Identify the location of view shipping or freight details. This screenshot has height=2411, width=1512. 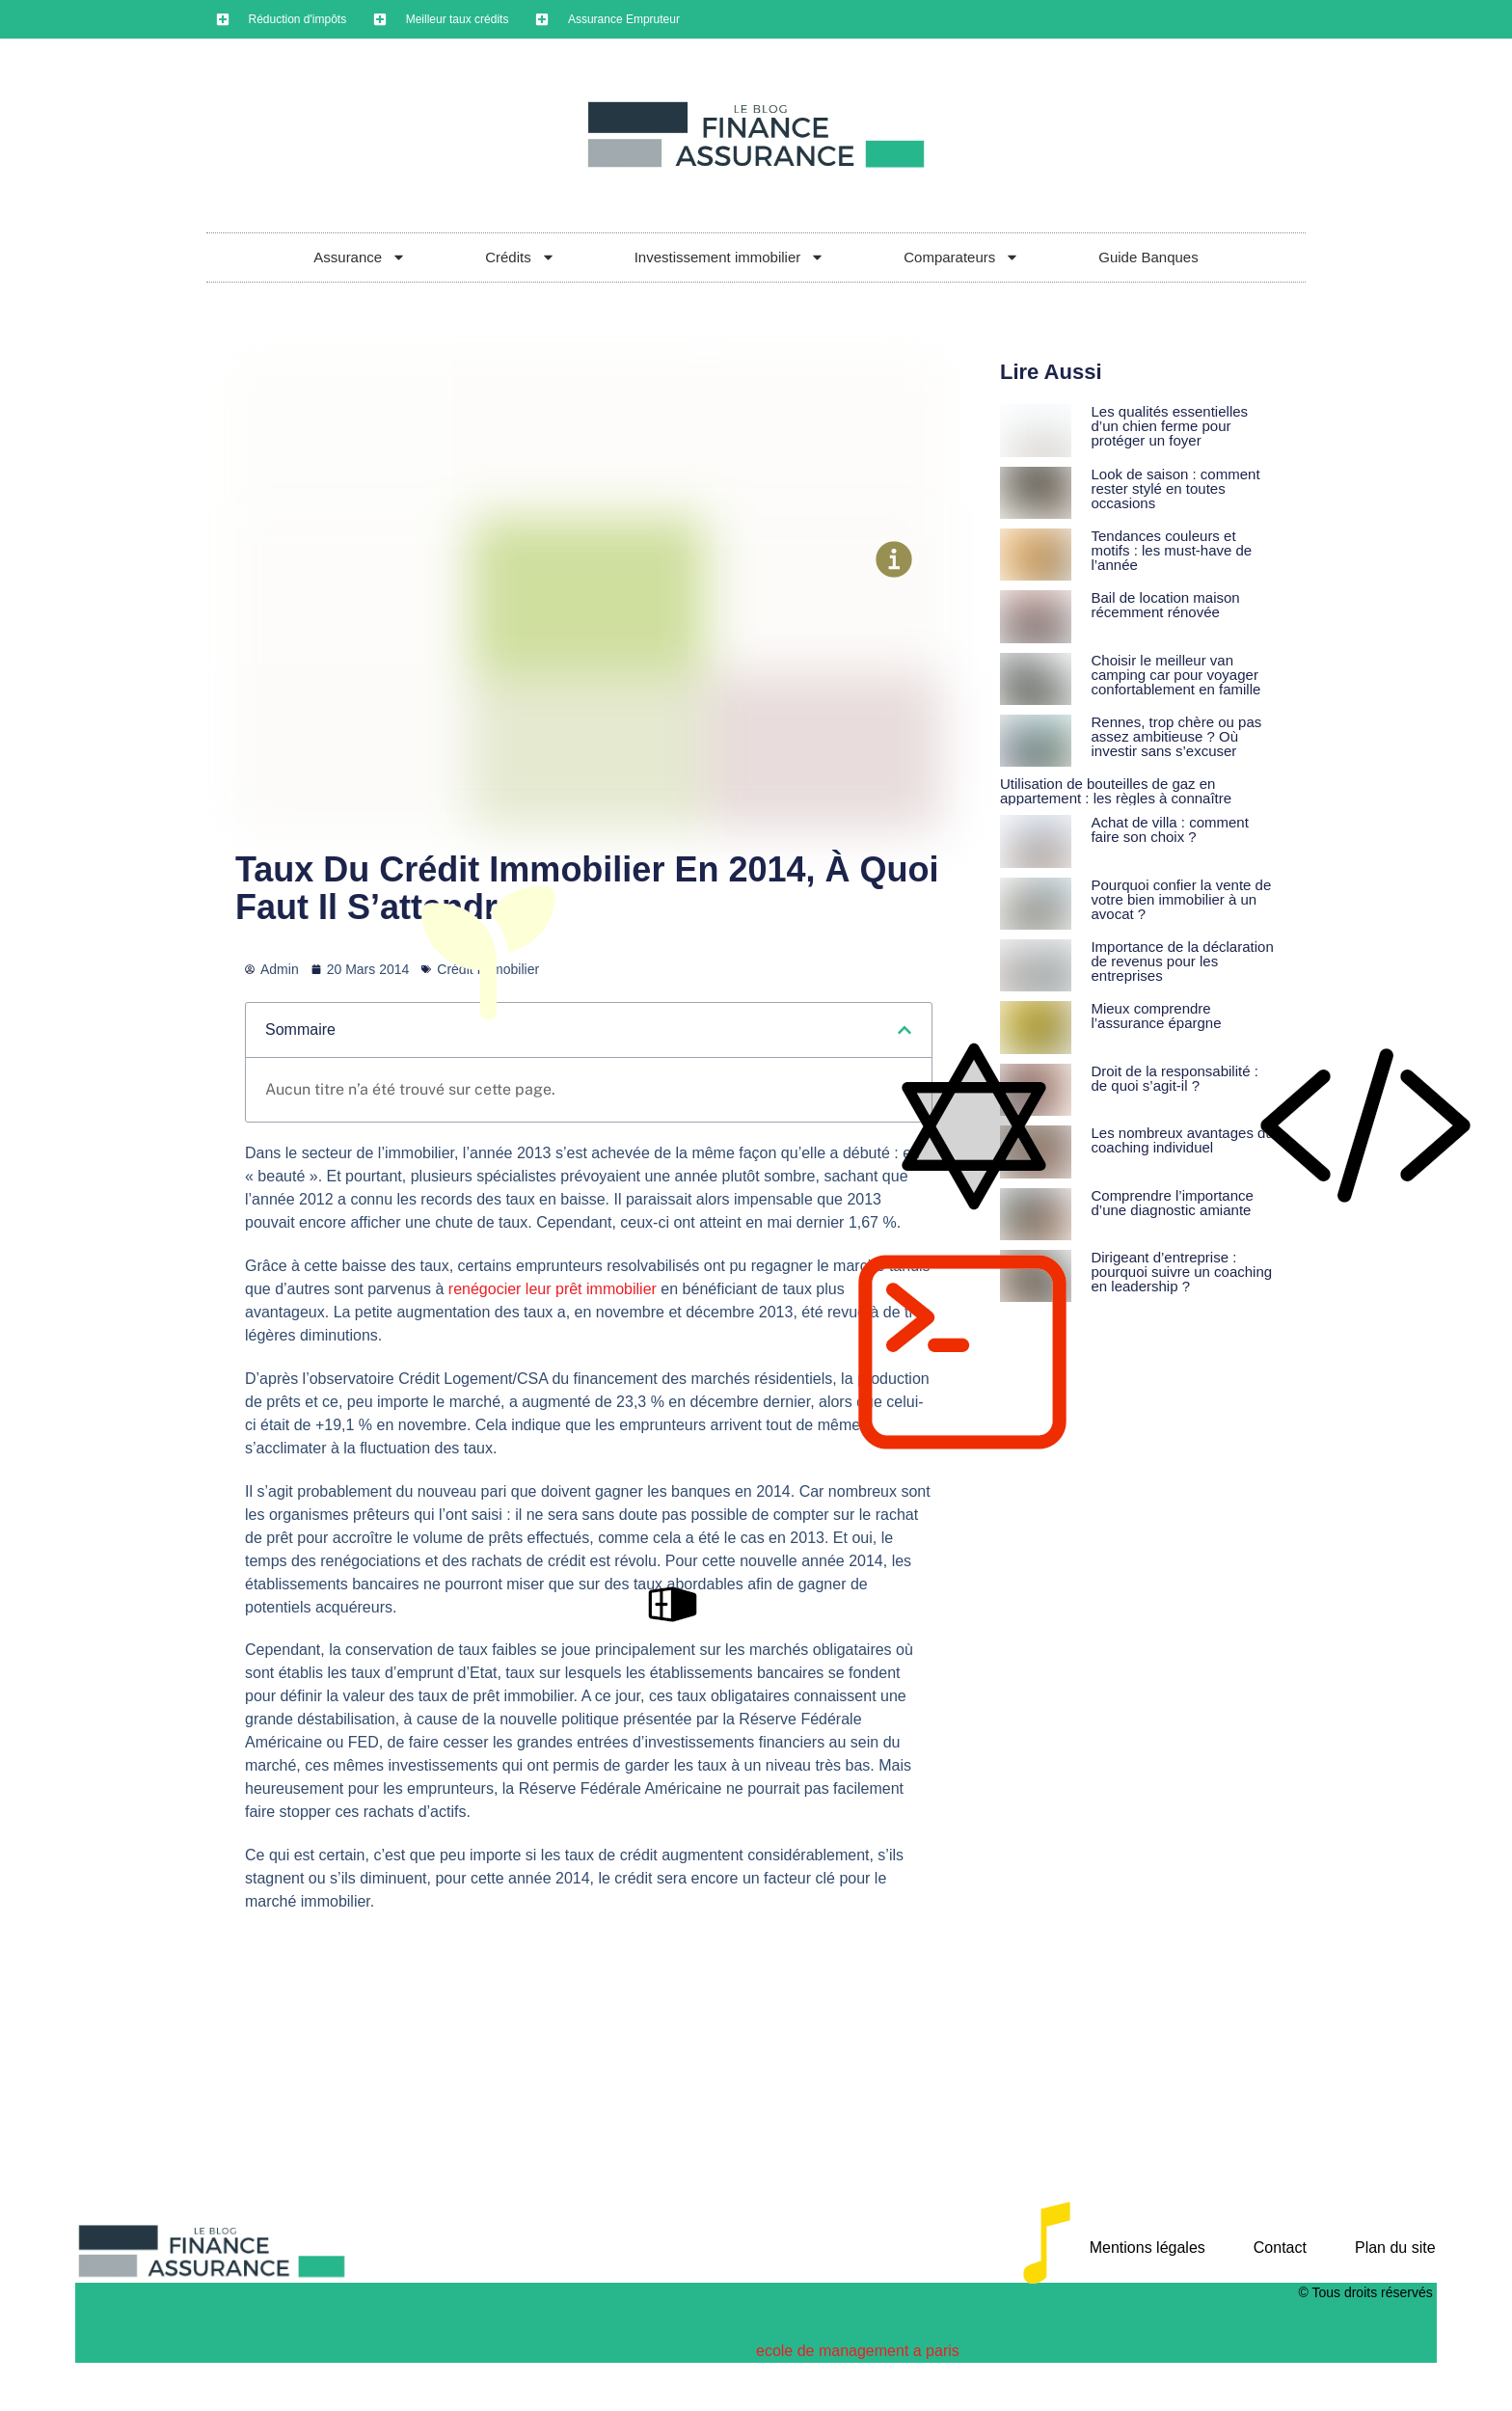
(672, 1604).